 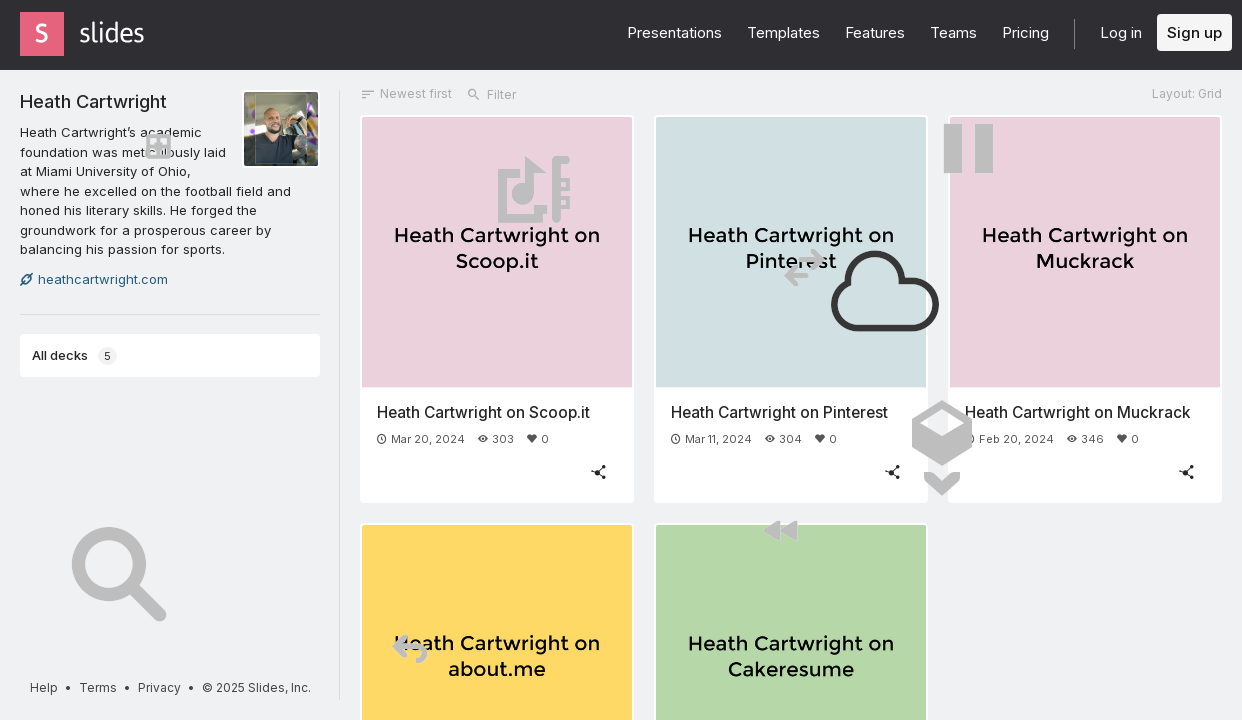 I want to click on view weather information, so click(x=885, y=291).